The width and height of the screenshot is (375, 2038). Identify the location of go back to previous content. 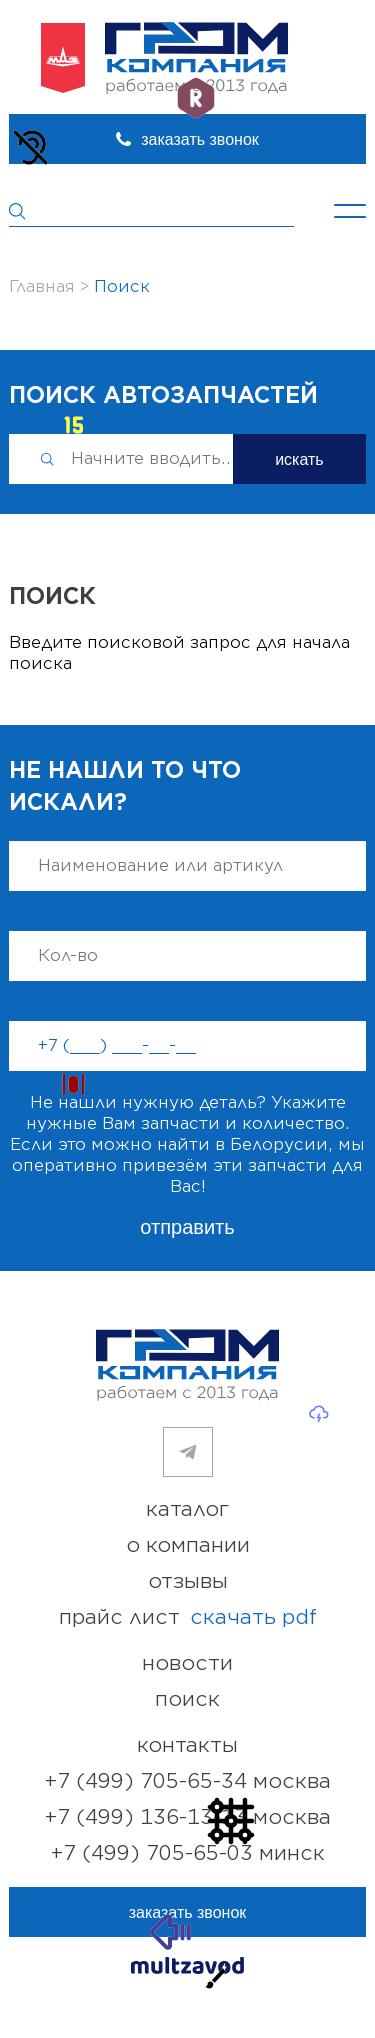
(170, 1932).